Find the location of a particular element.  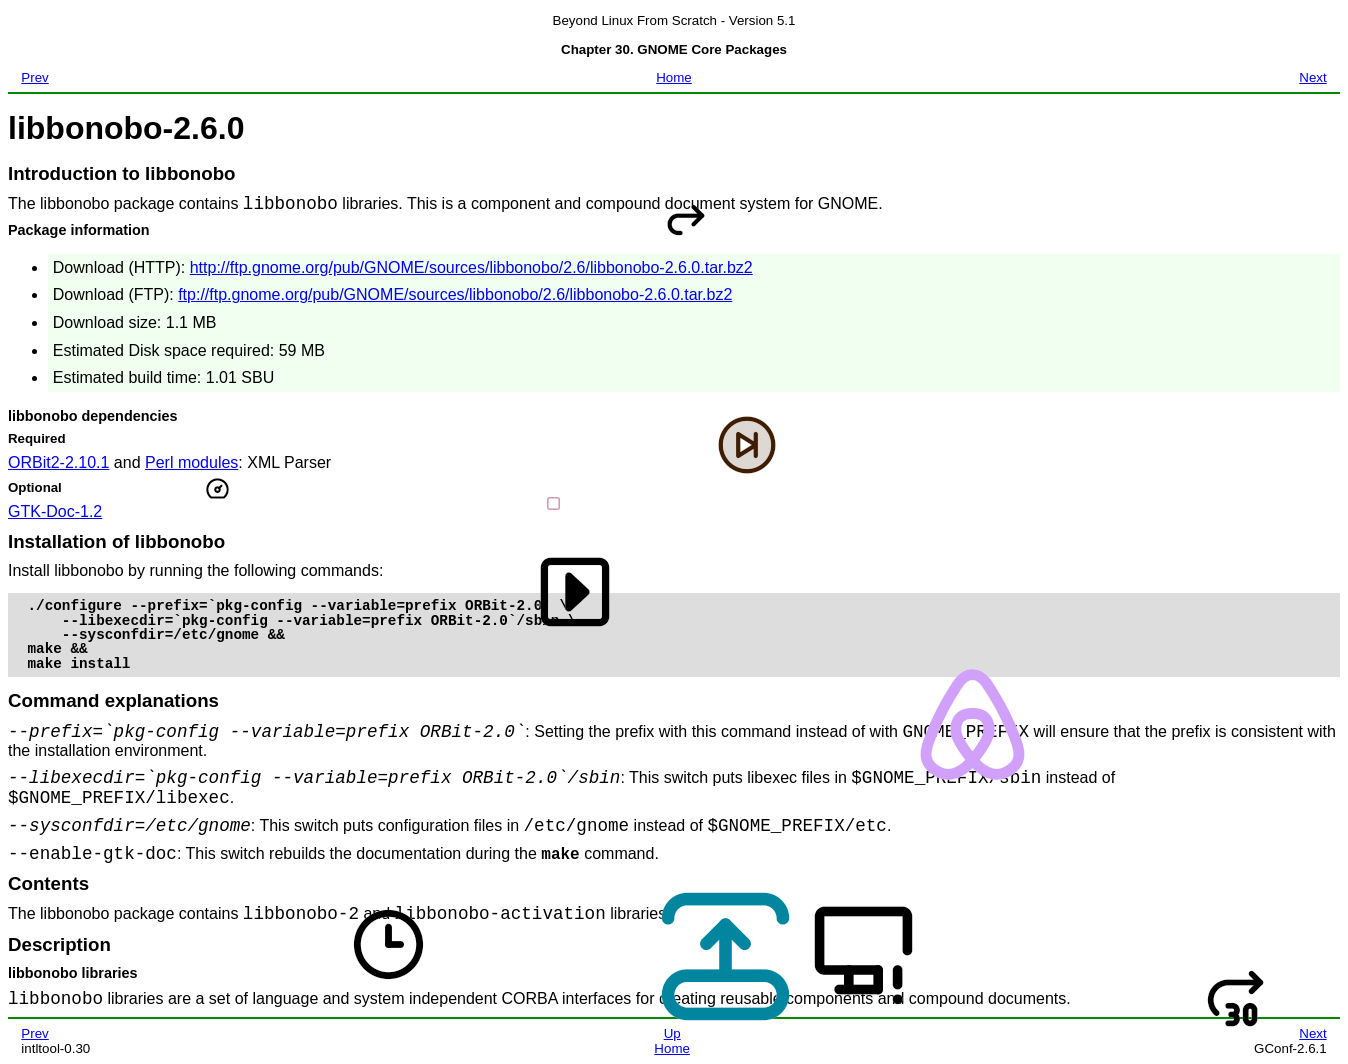

forward a message or email is located at coordinates (687, 220).